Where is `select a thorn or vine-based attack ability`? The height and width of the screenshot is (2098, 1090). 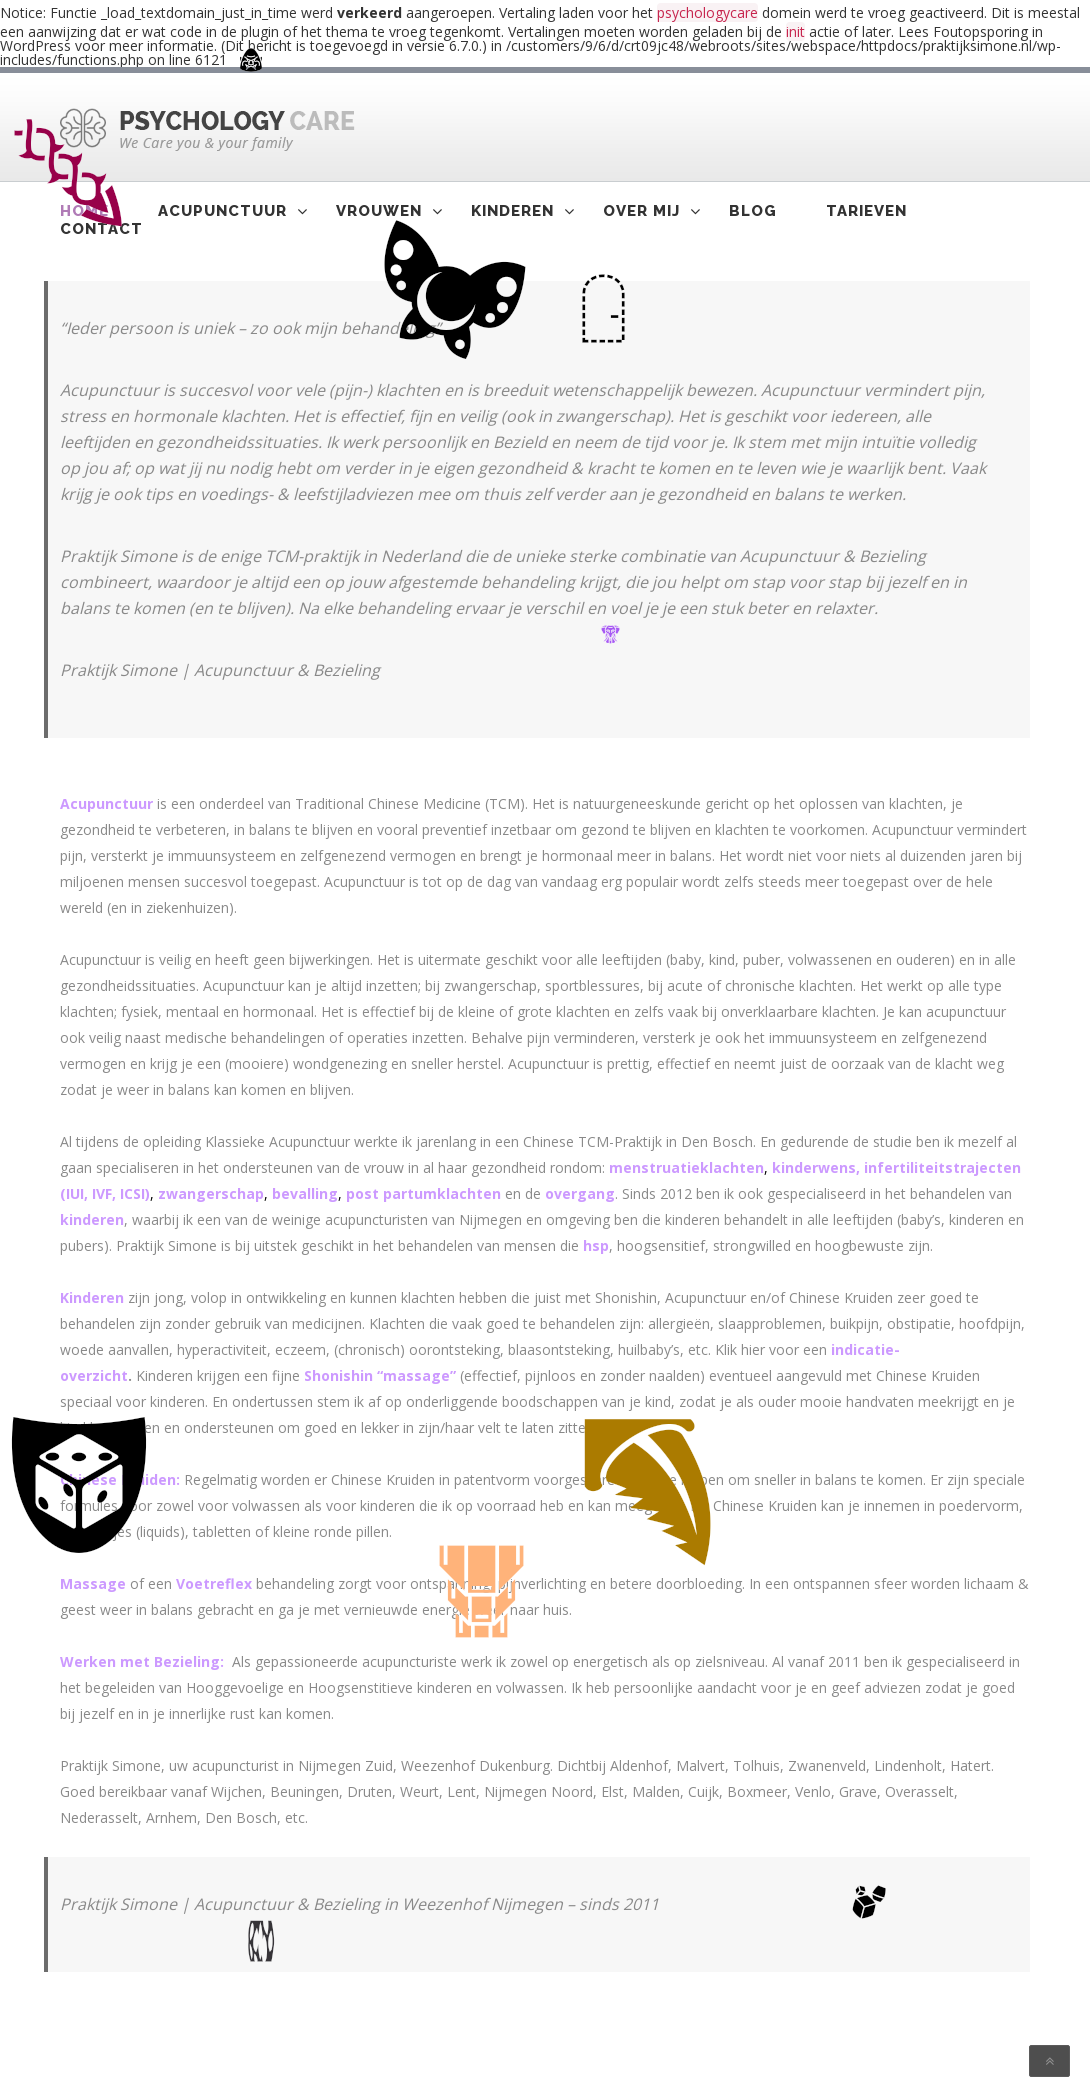 select a thorn or vine-based attack ability is located at coordinates (68, 173).